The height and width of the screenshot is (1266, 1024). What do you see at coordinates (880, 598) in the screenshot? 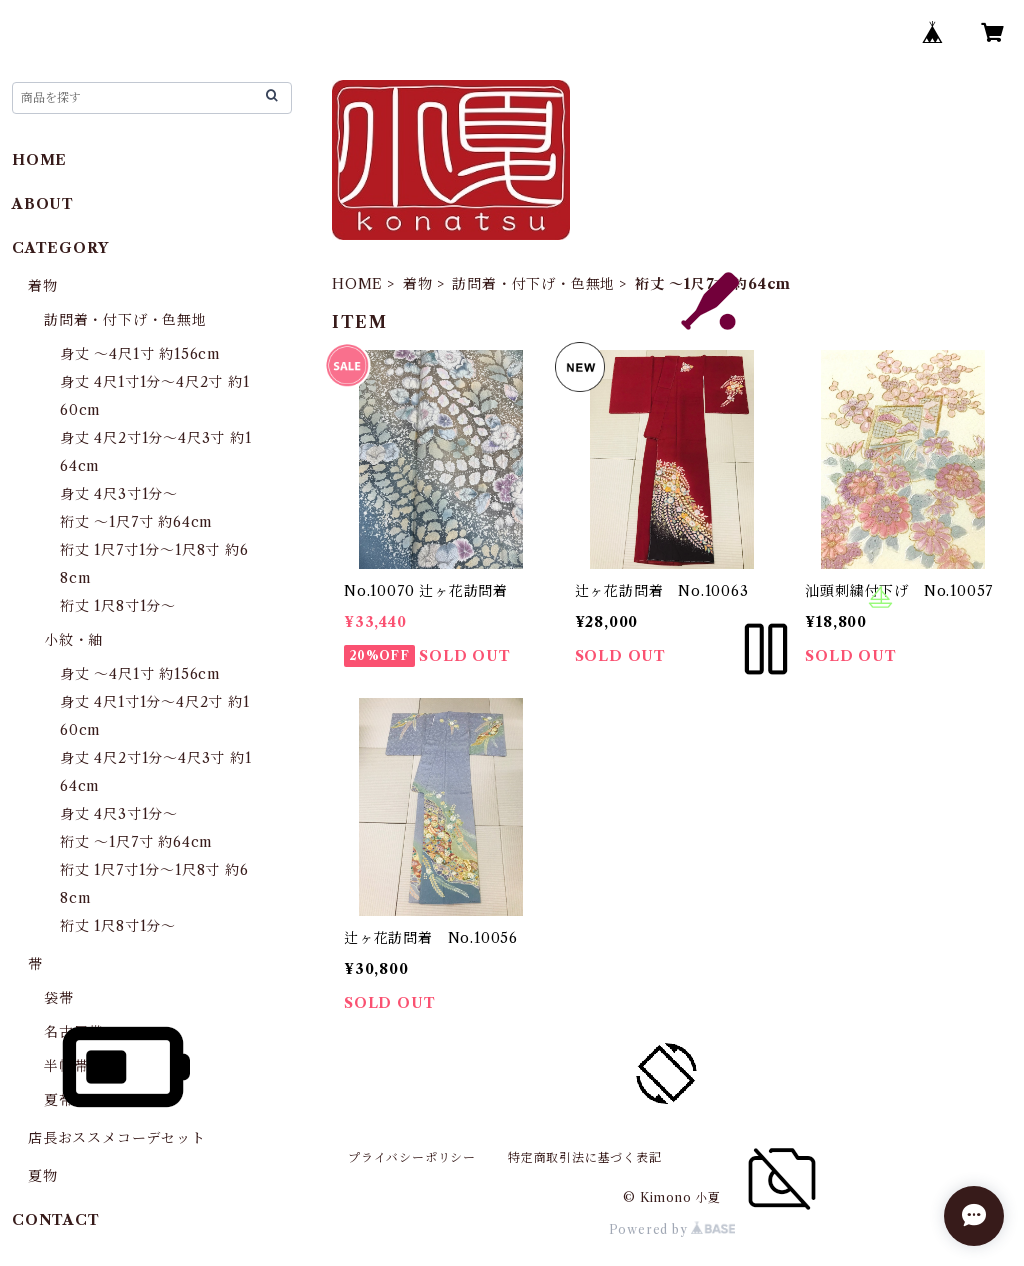
I see `access sailing or boating activities` at bounding box center [880, 598].